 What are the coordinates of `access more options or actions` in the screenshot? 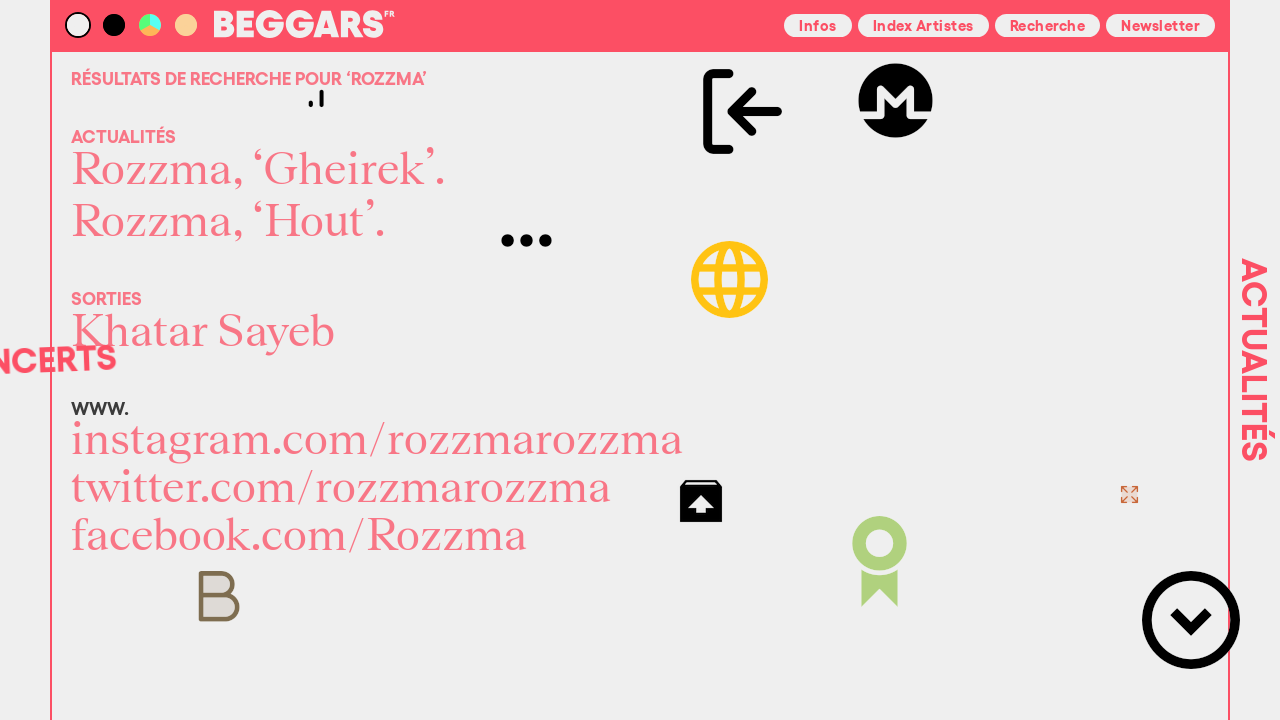 It's located at (526, 240).